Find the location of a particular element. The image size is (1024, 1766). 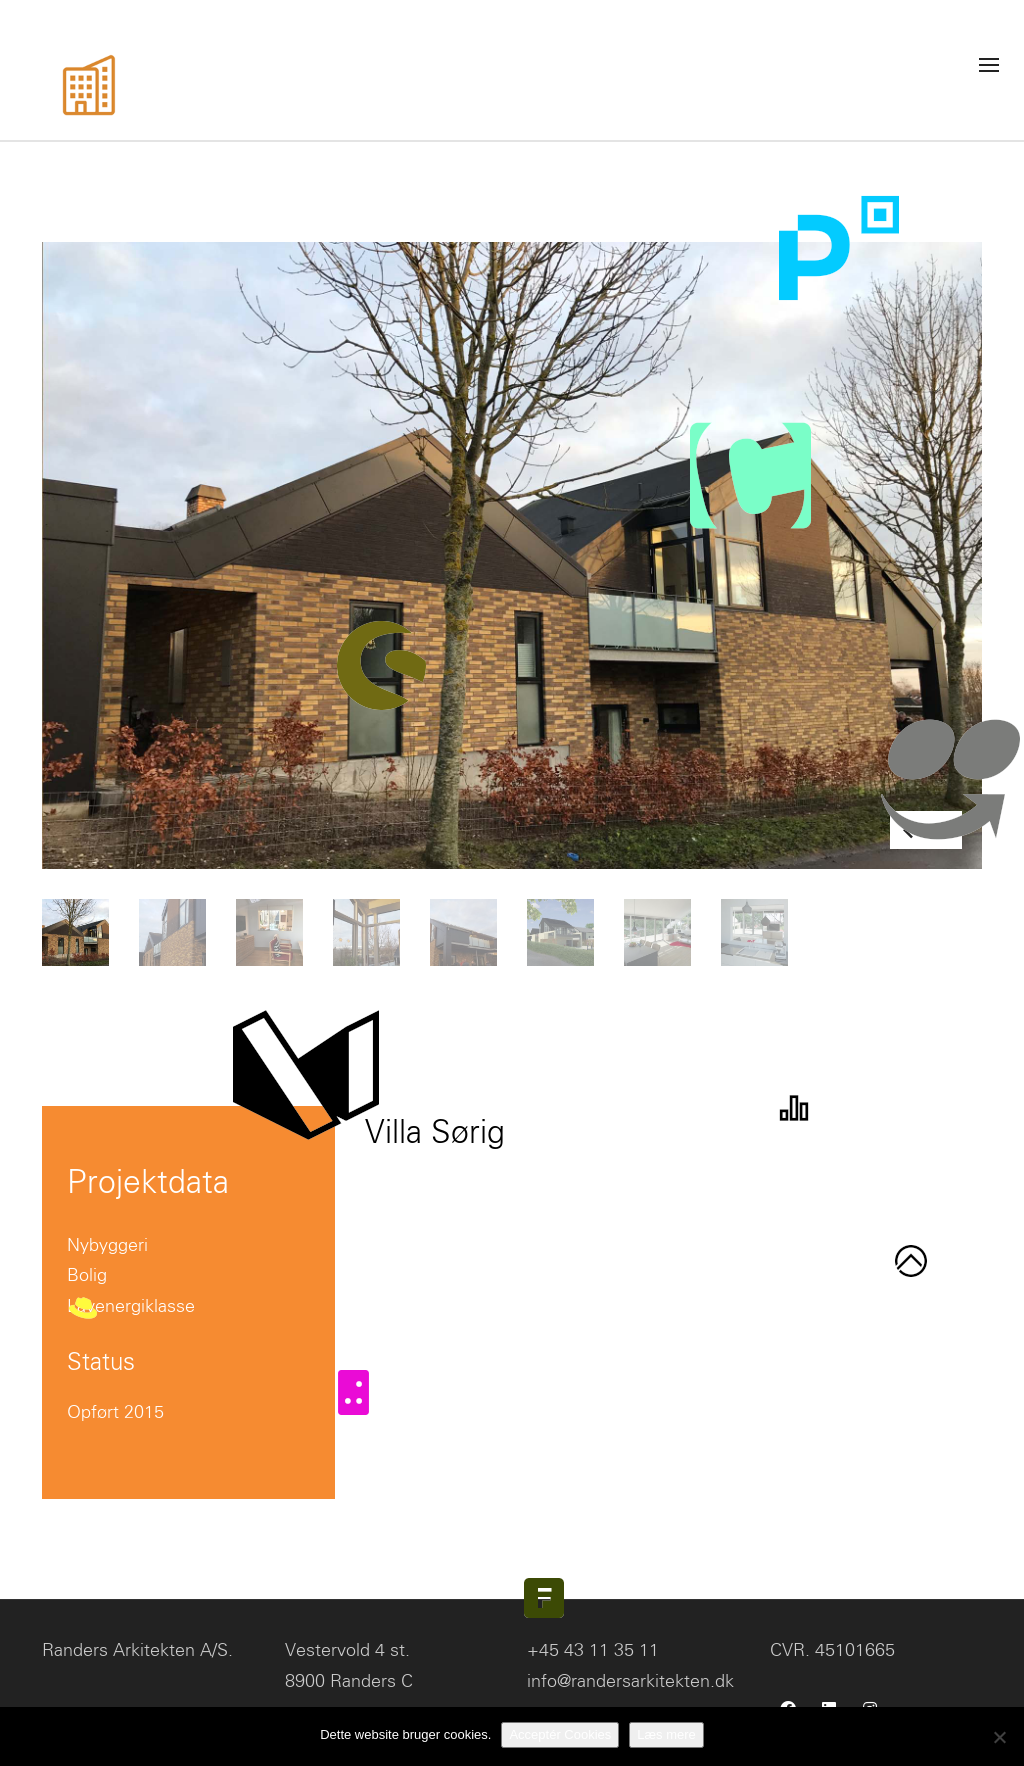

open the openHAB smart home dashboard is located at coordinates (911, 1261).